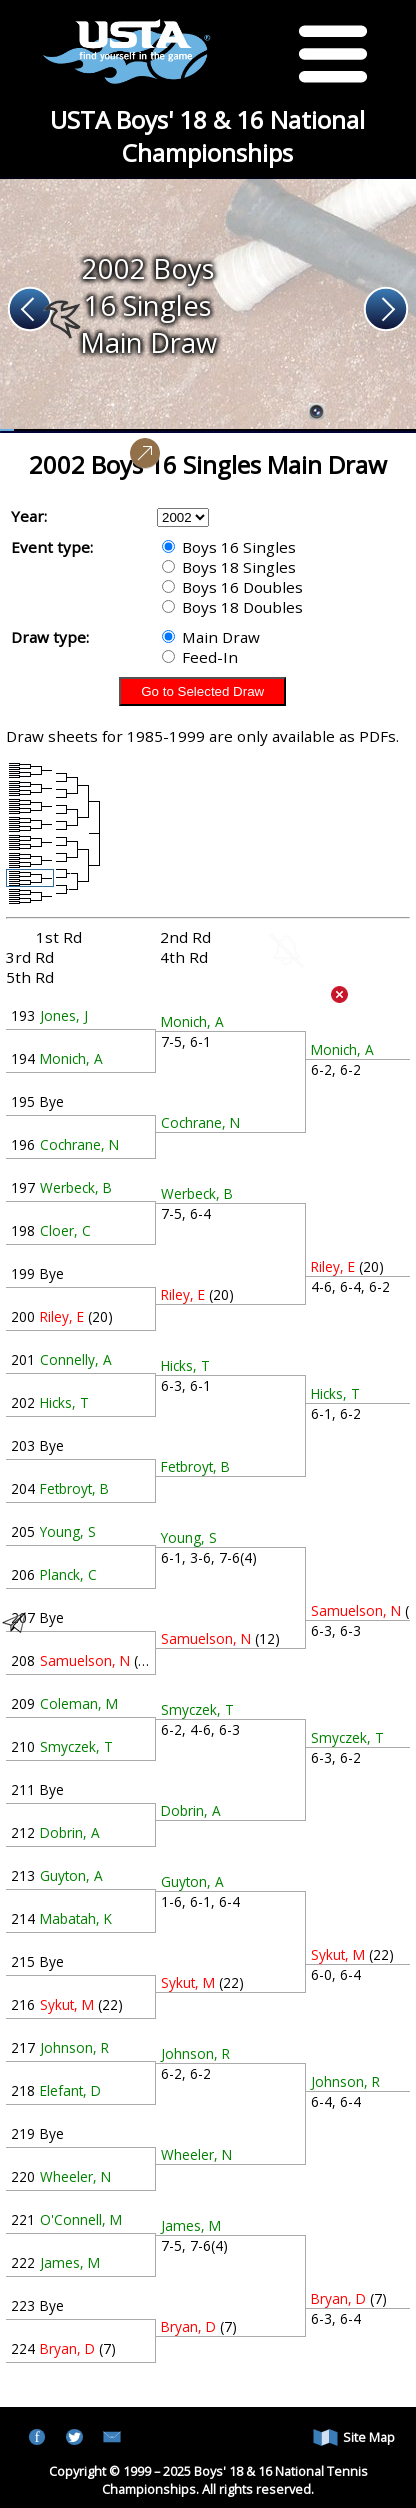 The height and width of the screenshot is (2508, 416). Describe the element at coordinates (339, 994) in the screenshot. I see `close or exit the application` at that location.